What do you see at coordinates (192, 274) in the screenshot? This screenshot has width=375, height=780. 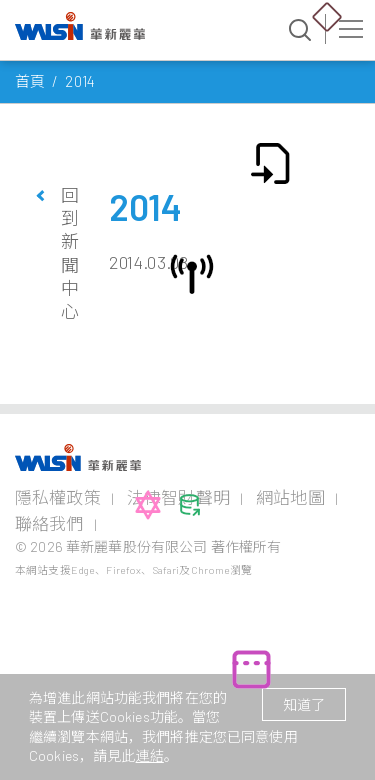 I see `broadcast or transmit a signal` at bounding box center [192, 274].